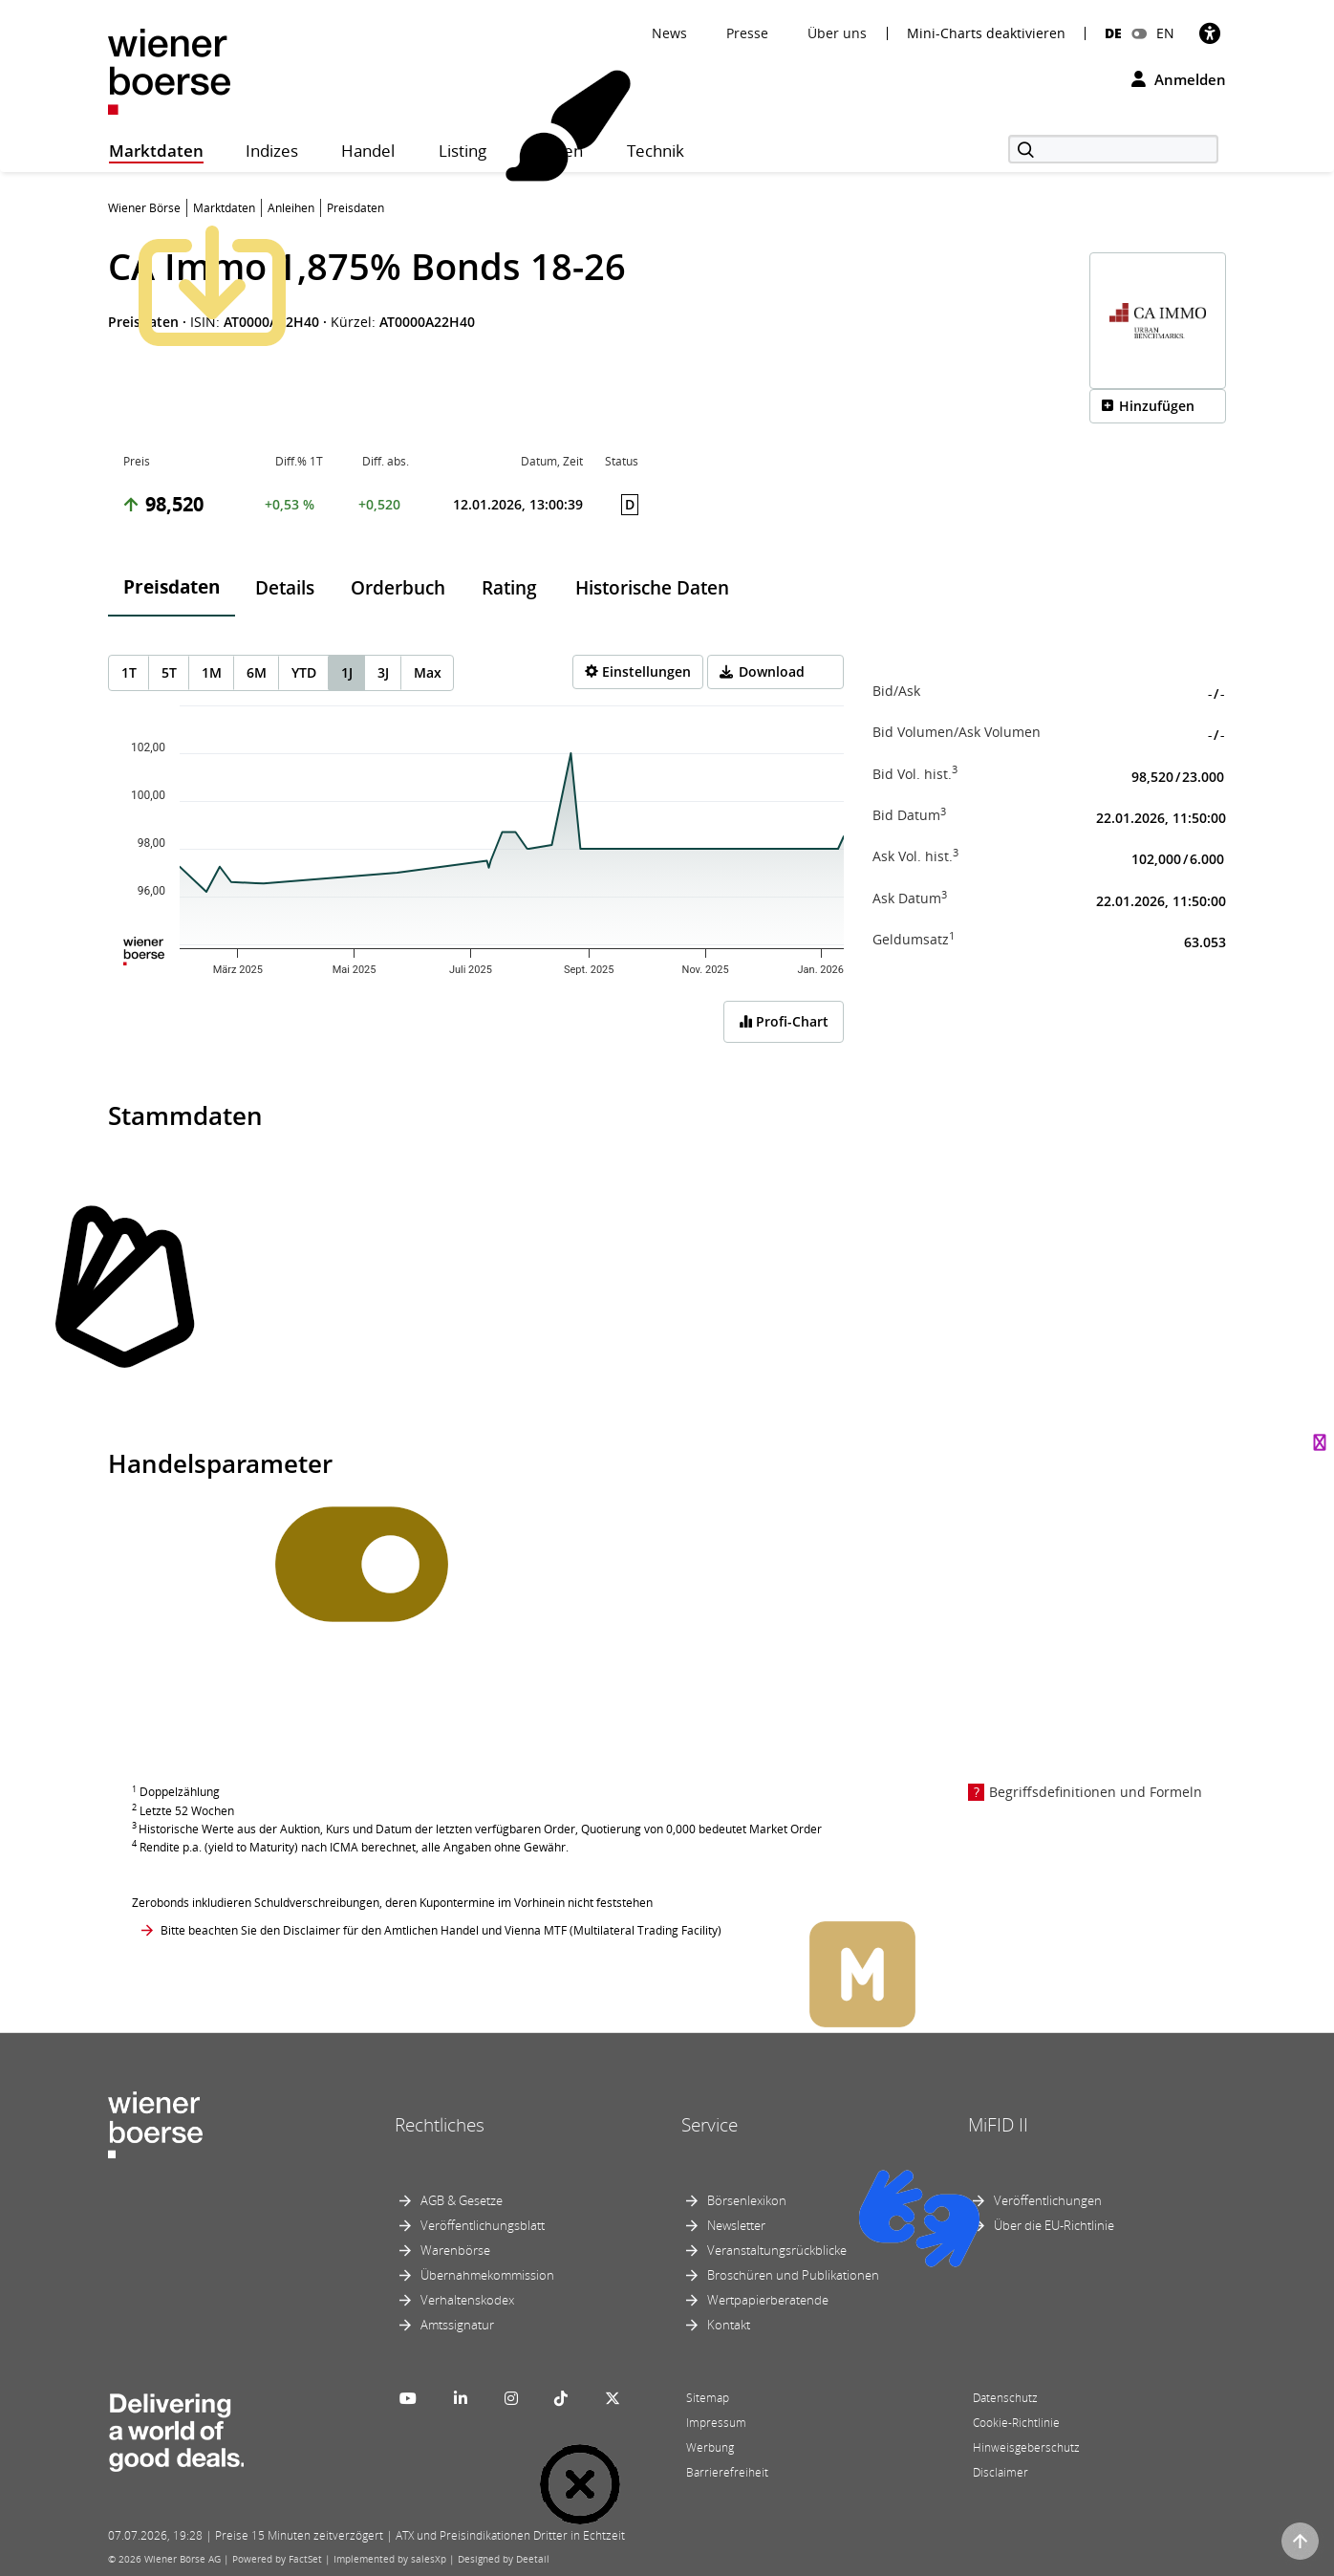 Image resolution: width=1334 pixels, height=2576 pixels. What do you see at coordinates (919, 2219) in the screenshot?
I see `access ASL interpretation services` at bounding box center [919, 2219].